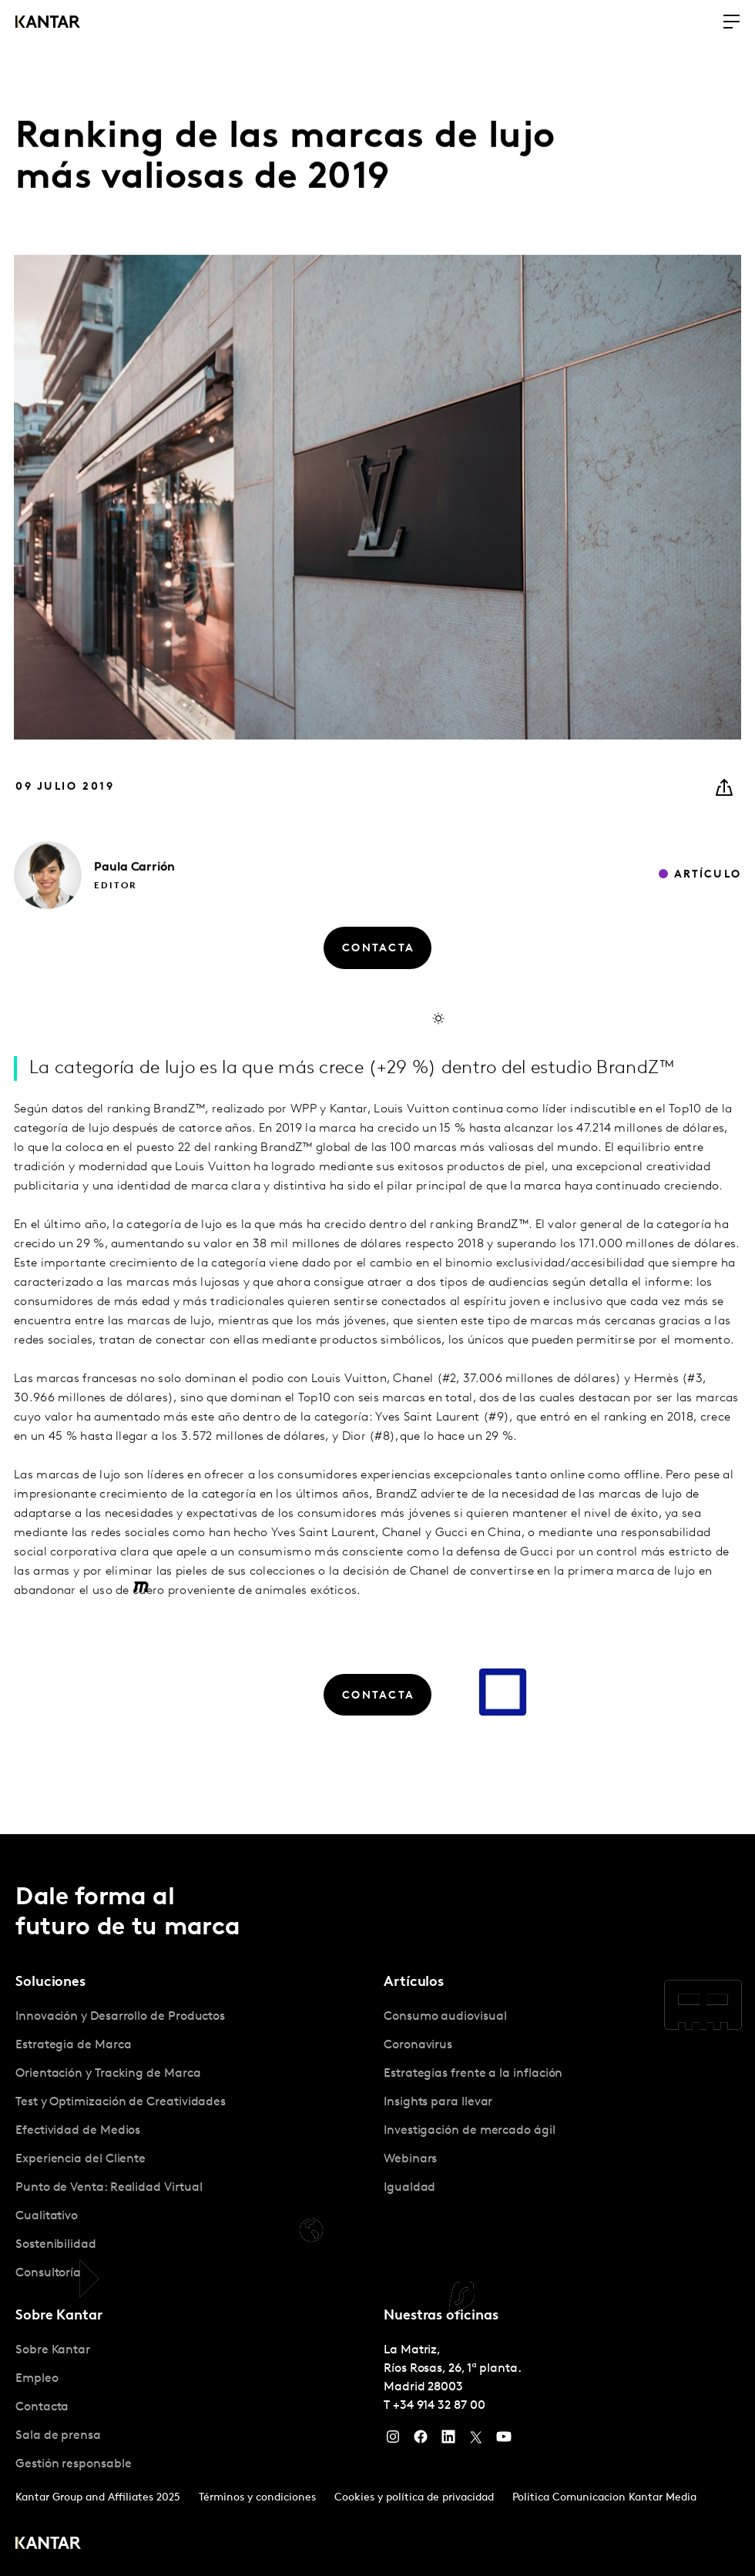 Image resolution: width=755 pixels, height=2576 pixels. I want to click on switch to light mode, so click(438, 1018).